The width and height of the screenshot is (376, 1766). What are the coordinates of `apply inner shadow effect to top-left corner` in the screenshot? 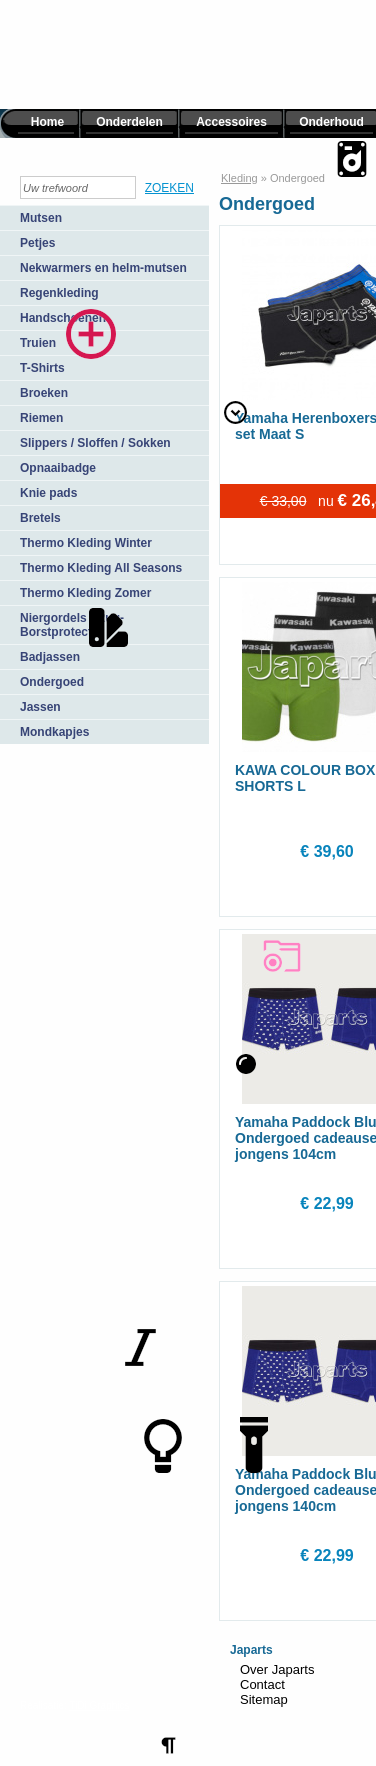 It's located at (246, 1064).